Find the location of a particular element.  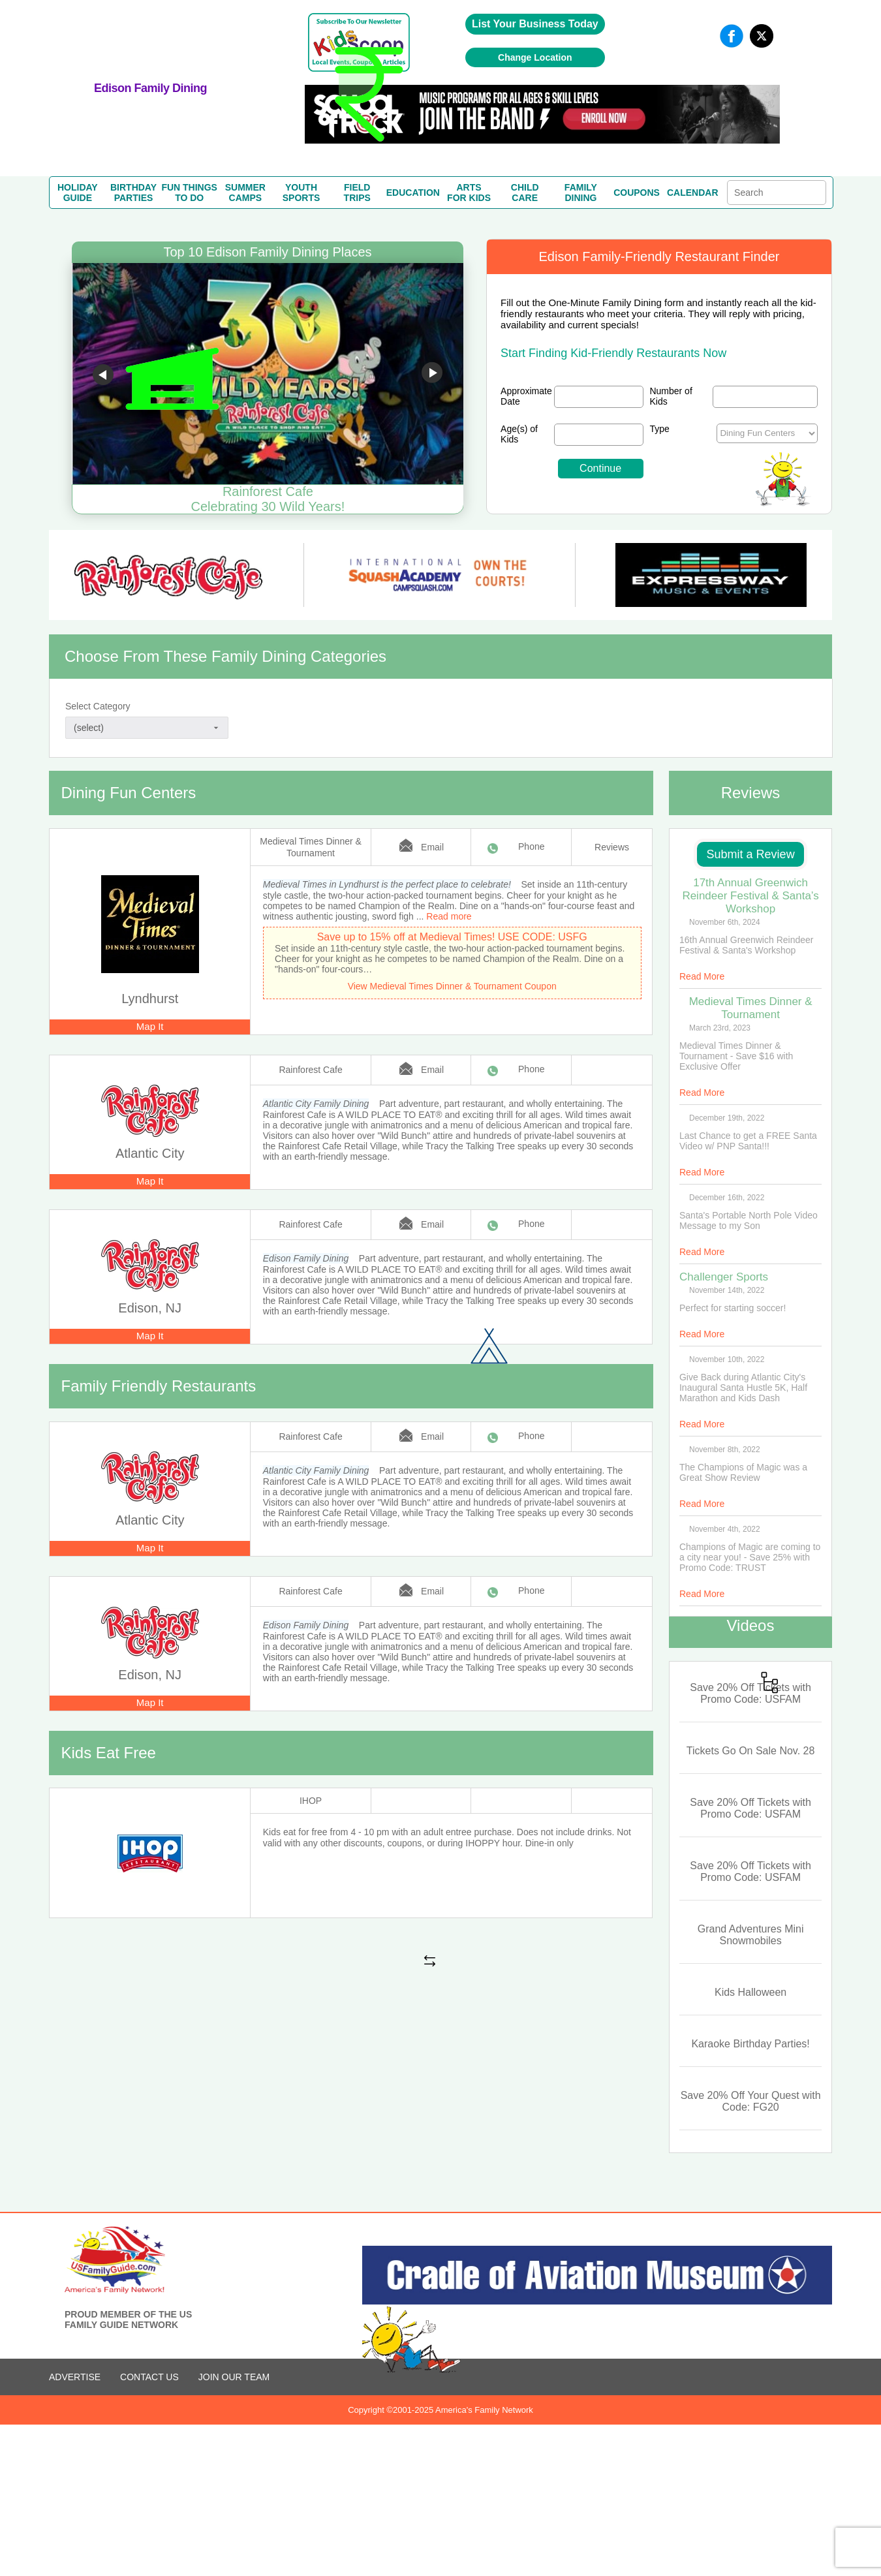

view prices in Indian rupees is located at coordinates (365, 92).